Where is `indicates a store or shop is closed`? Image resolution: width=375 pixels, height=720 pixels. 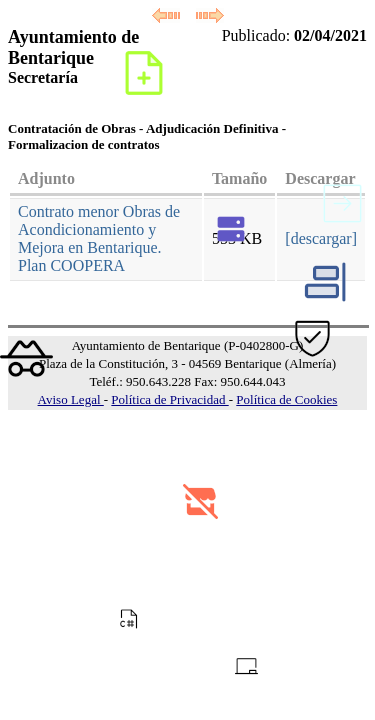 indicates a store or shop is closed is located at coordinates (200, 501).